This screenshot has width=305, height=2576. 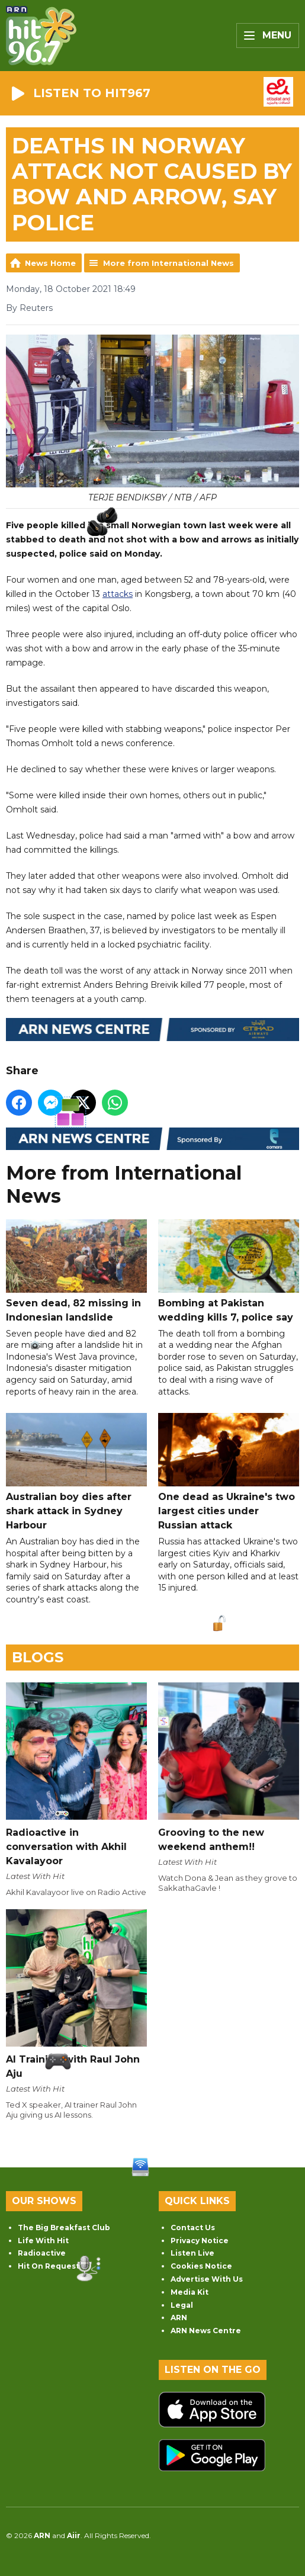 I want to click on connect beats wireless earbuds, so click(x=102, y=522).